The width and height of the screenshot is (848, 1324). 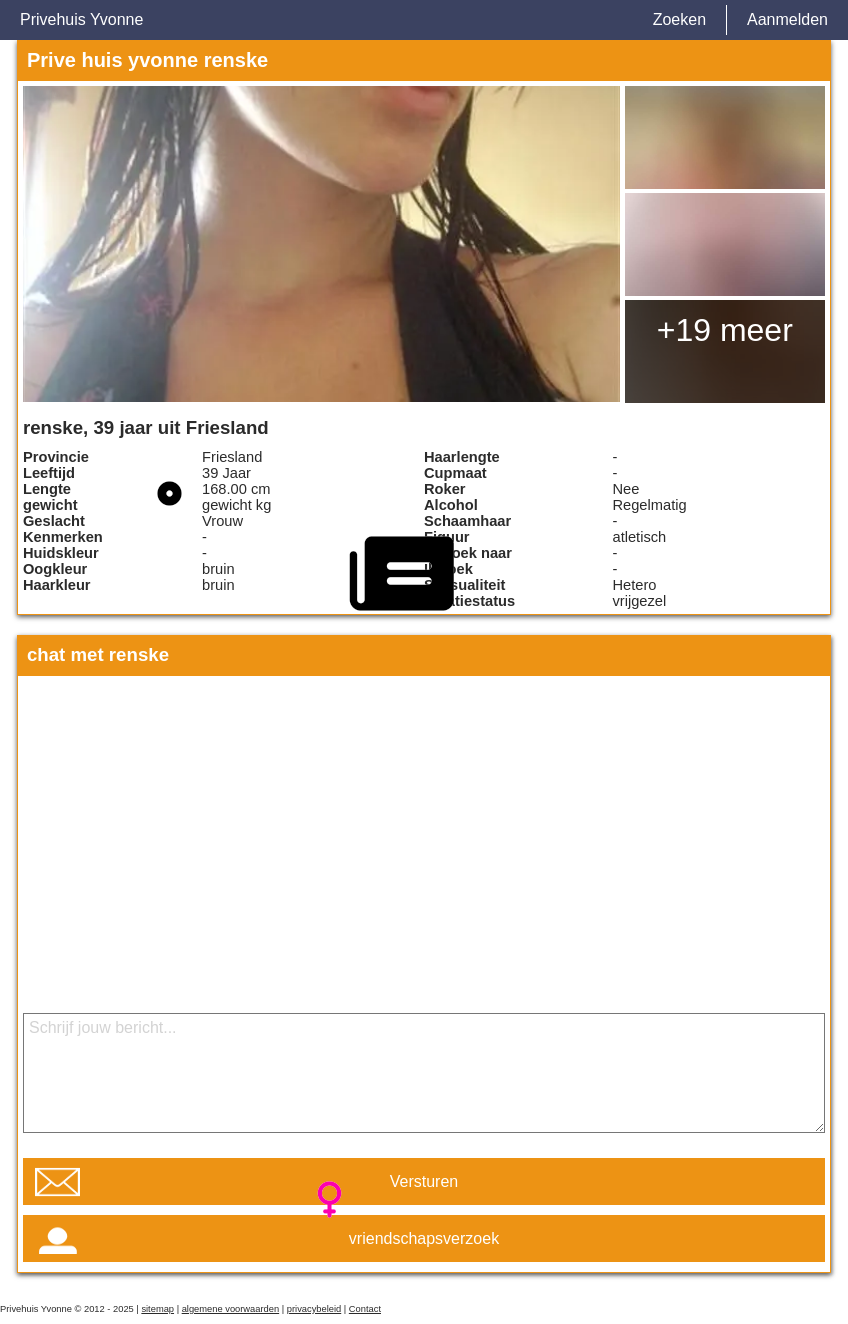 I want to click on view news or articles, so click(x=405, y=573).